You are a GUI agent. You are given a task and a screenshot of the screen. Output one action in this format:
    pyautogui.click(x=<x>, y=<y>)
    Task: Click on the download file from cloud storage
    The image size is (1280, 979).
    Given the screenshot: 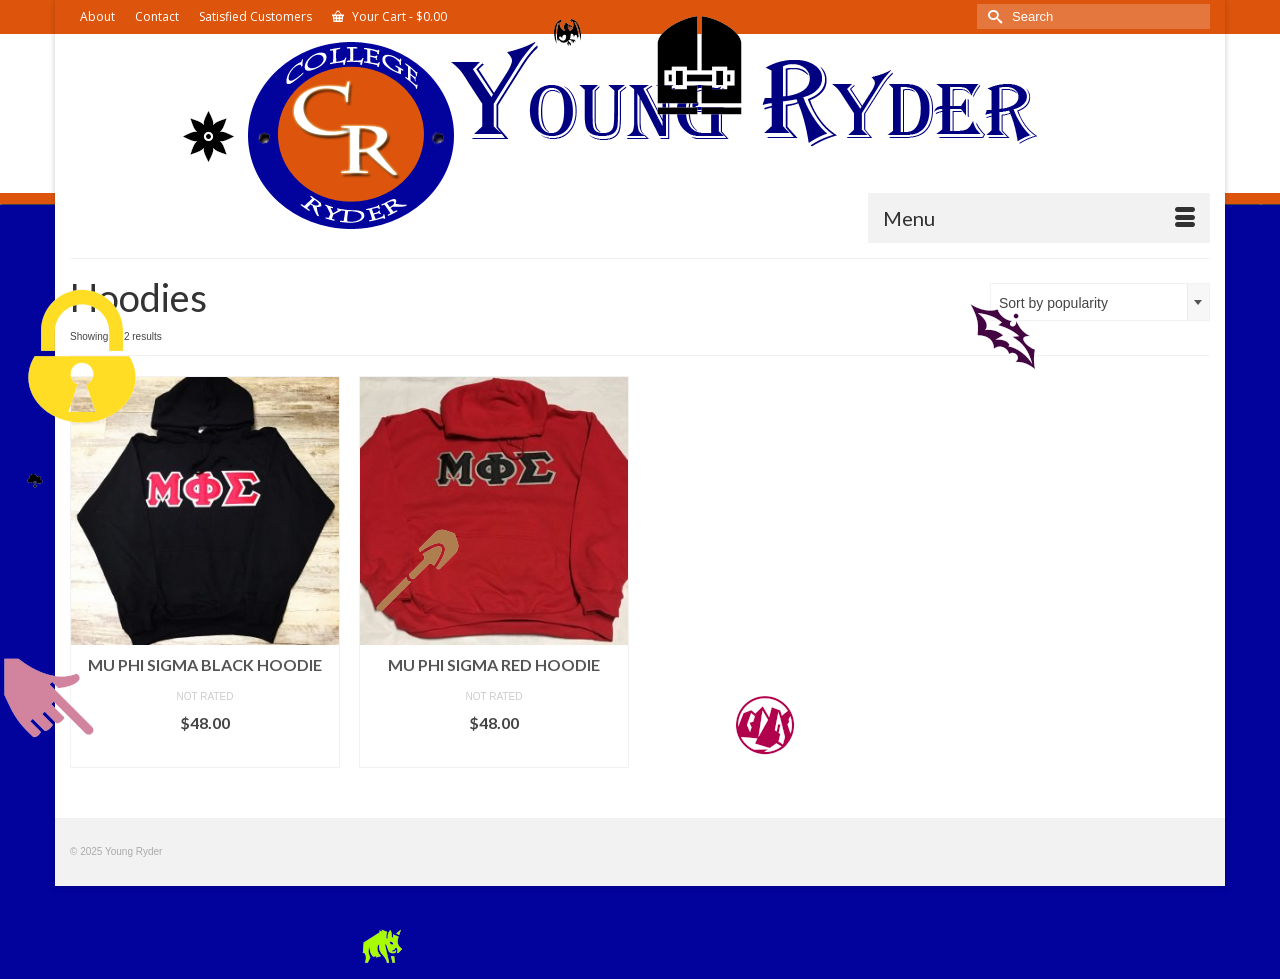 What is the action you would take?
    pyautogui.click(x=35, y=481)
    